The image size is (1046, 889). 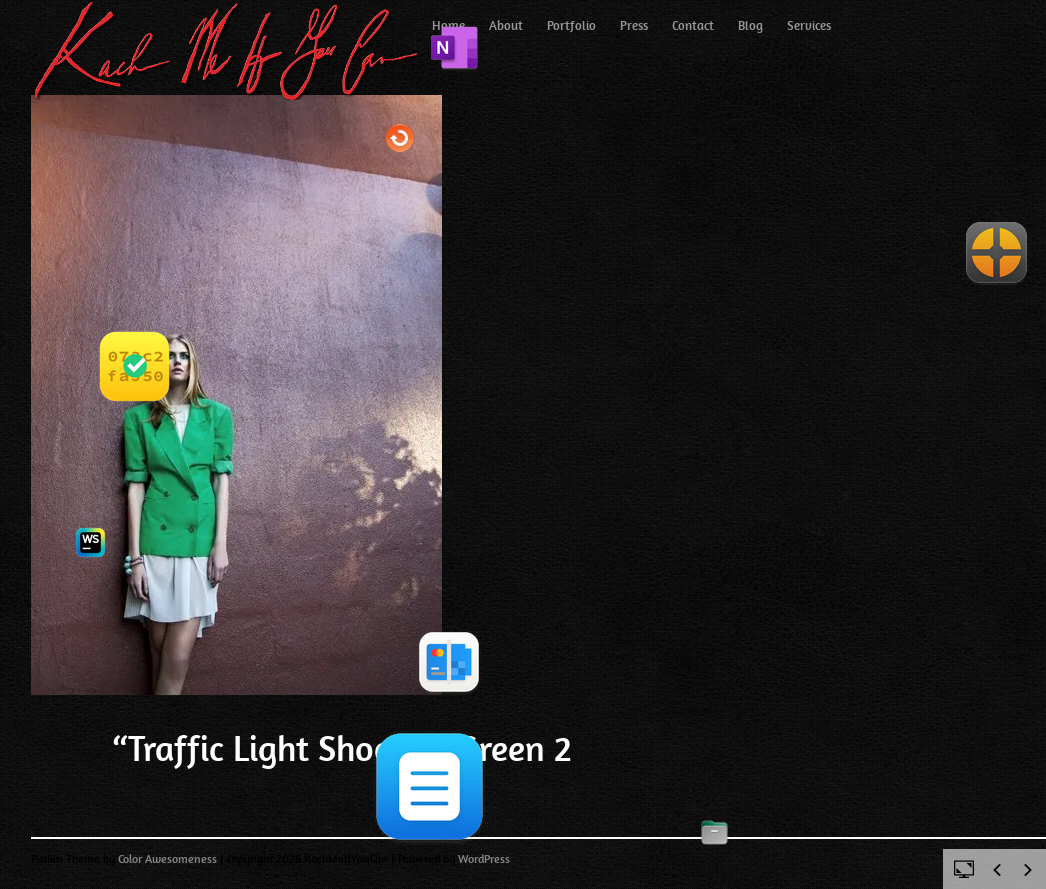 I want to click on open WebStorm IDE, so click(x=90, y=542).